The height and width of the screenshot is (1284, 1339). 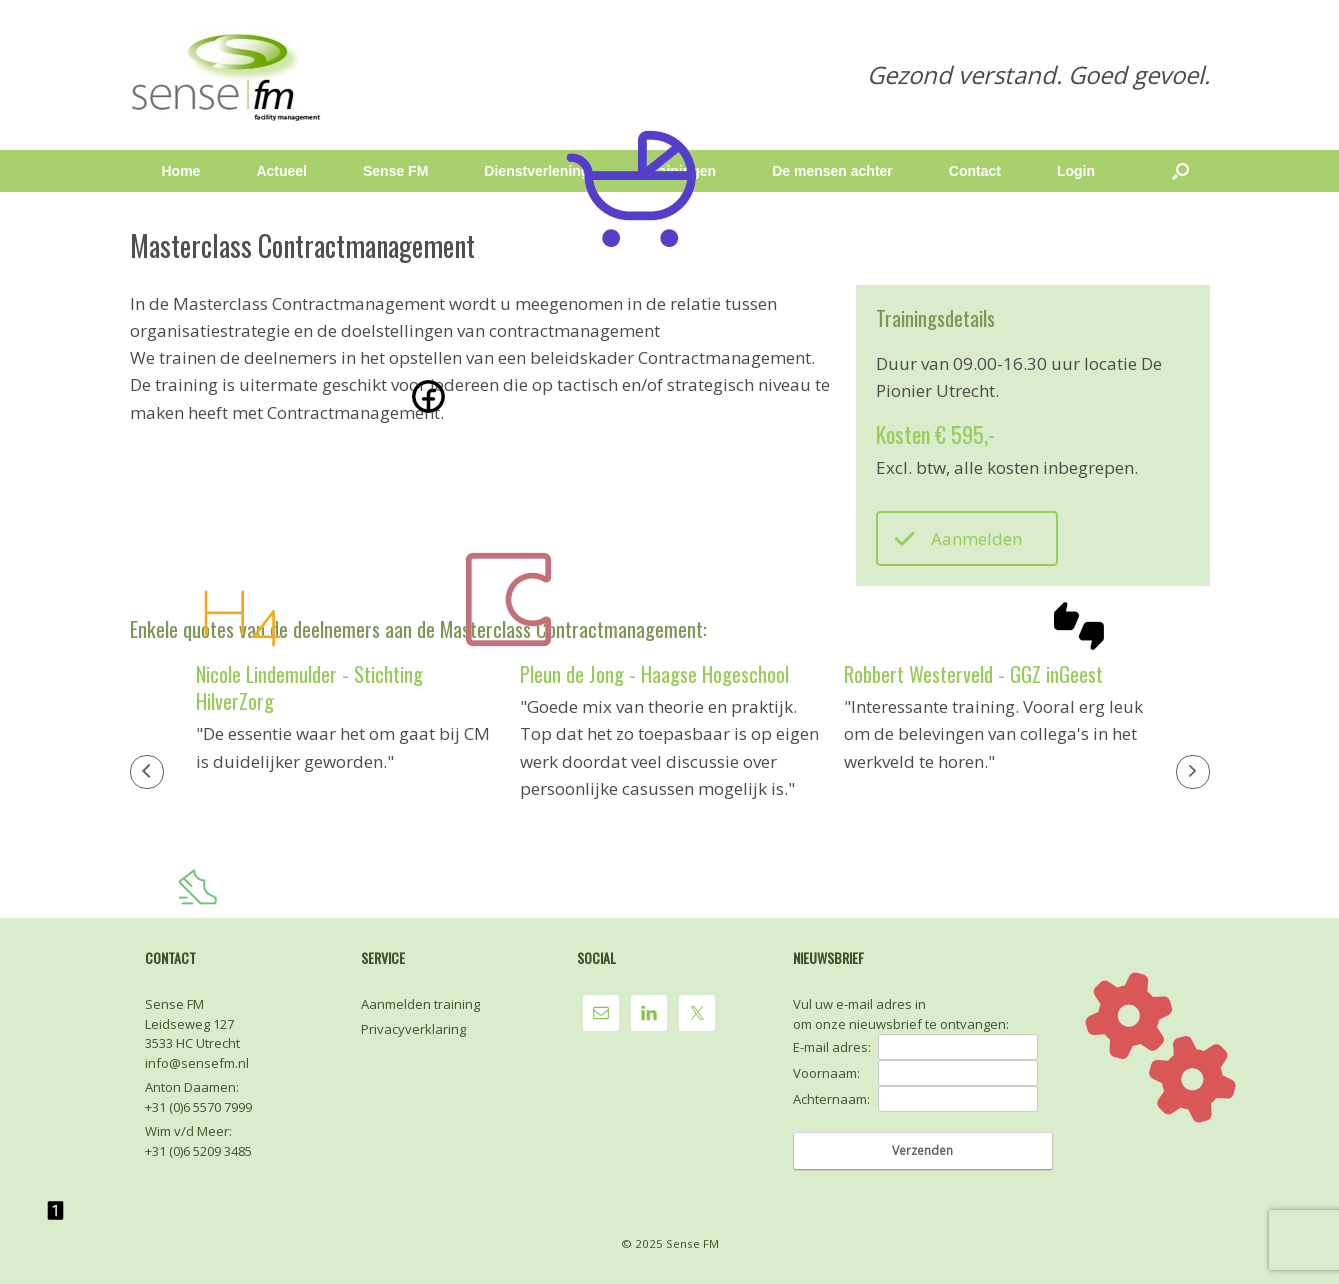 What do you see at coordinates (428, 396) in the screenshot?
I see `open facebook app` at bounding box center [428, 396].